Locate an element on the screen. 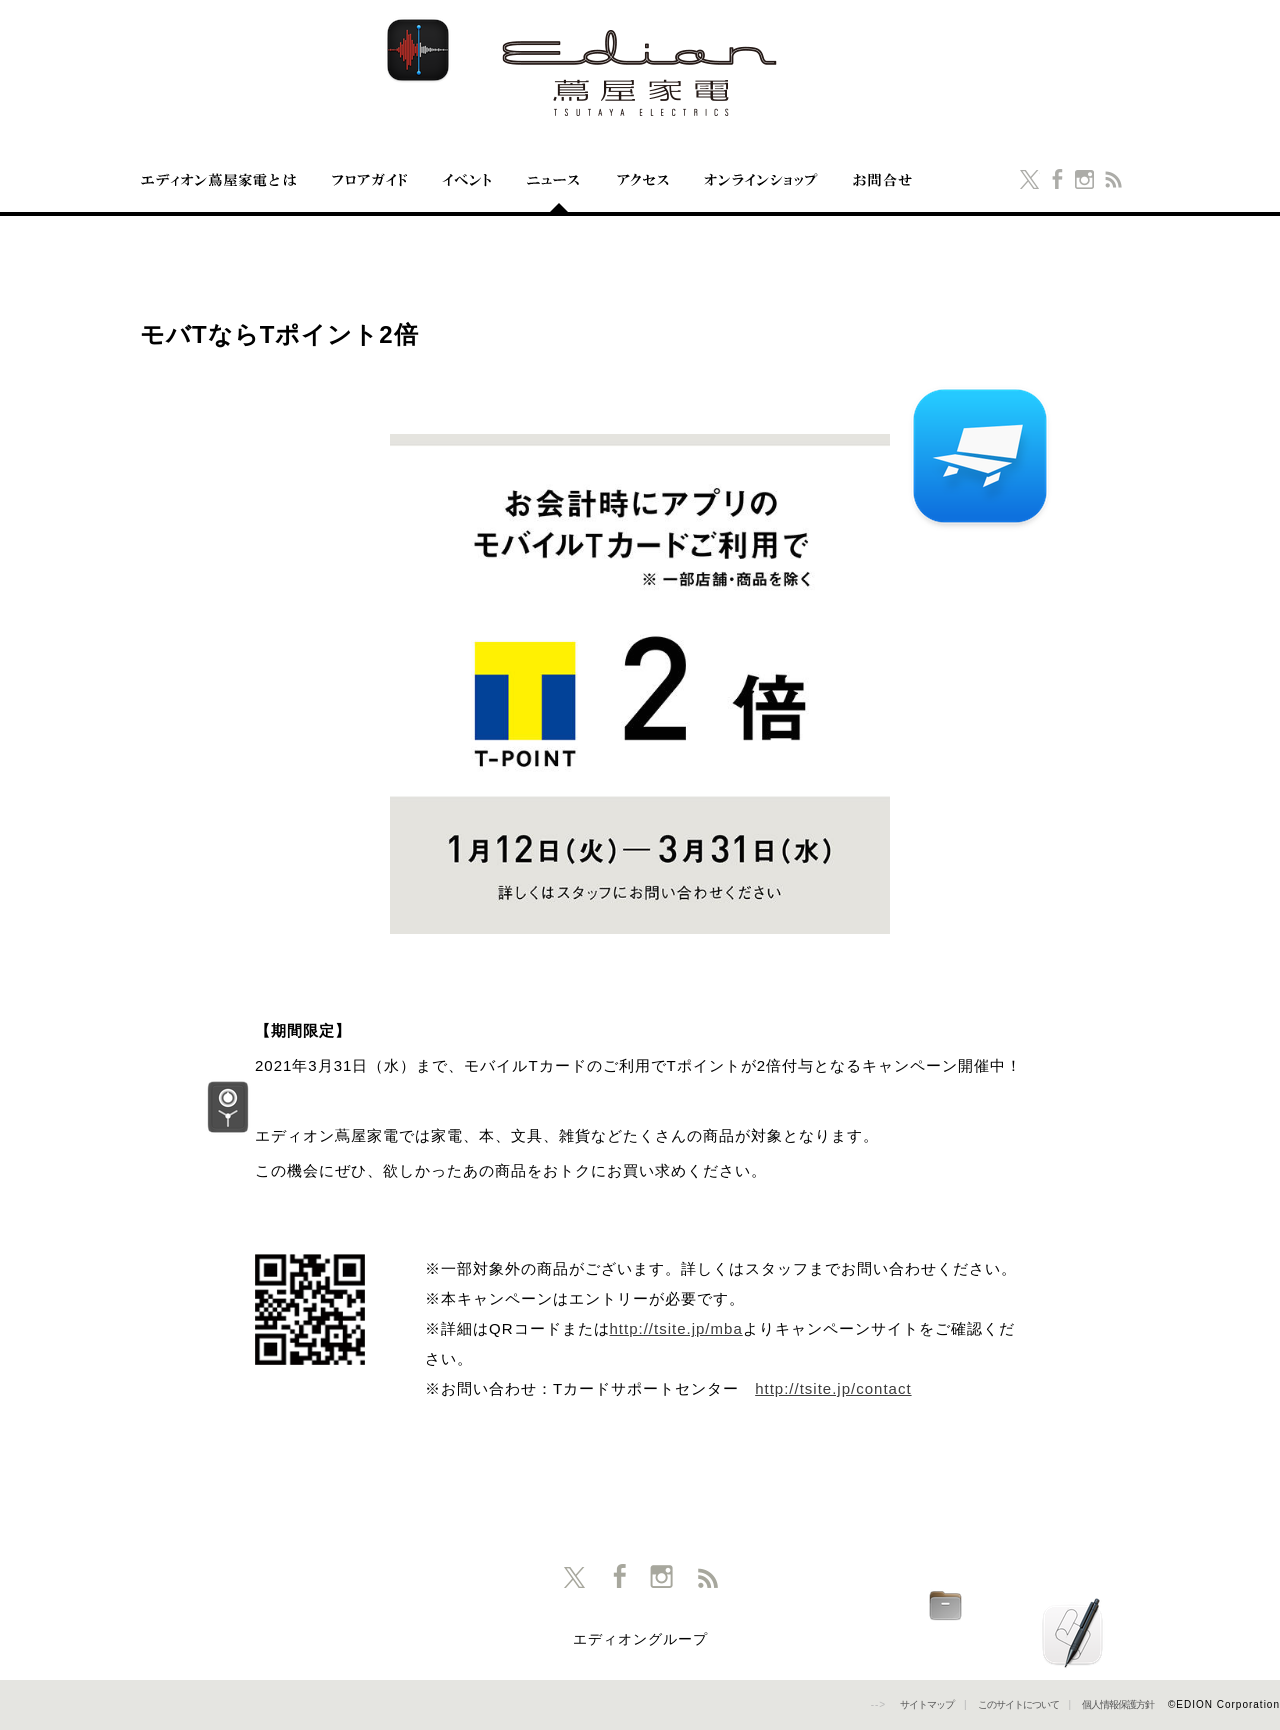  open the voice memos app is located at coordinates (418, 50).